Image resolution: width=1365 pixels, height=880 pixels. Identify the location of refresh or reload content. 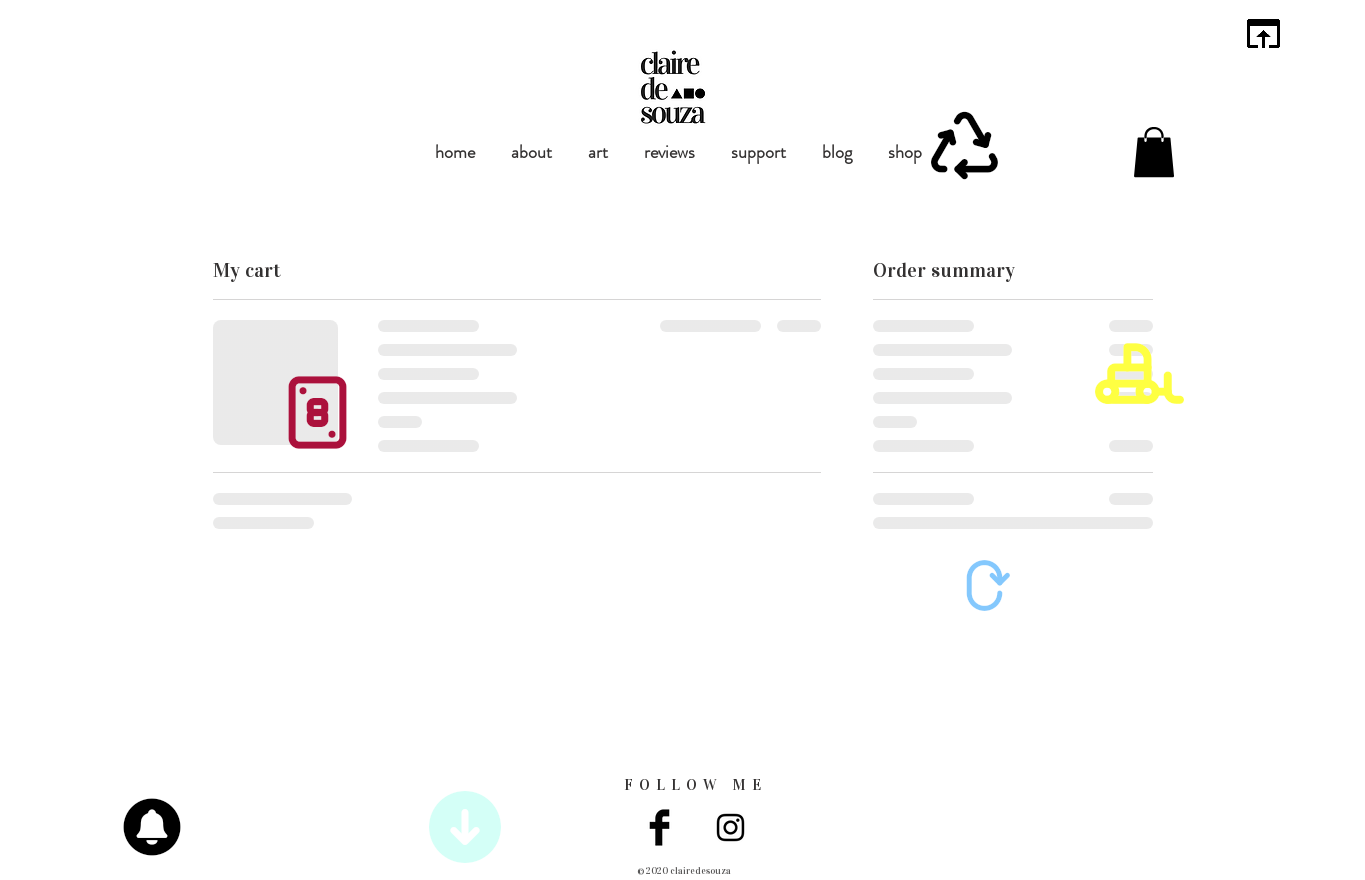
(984, 585).